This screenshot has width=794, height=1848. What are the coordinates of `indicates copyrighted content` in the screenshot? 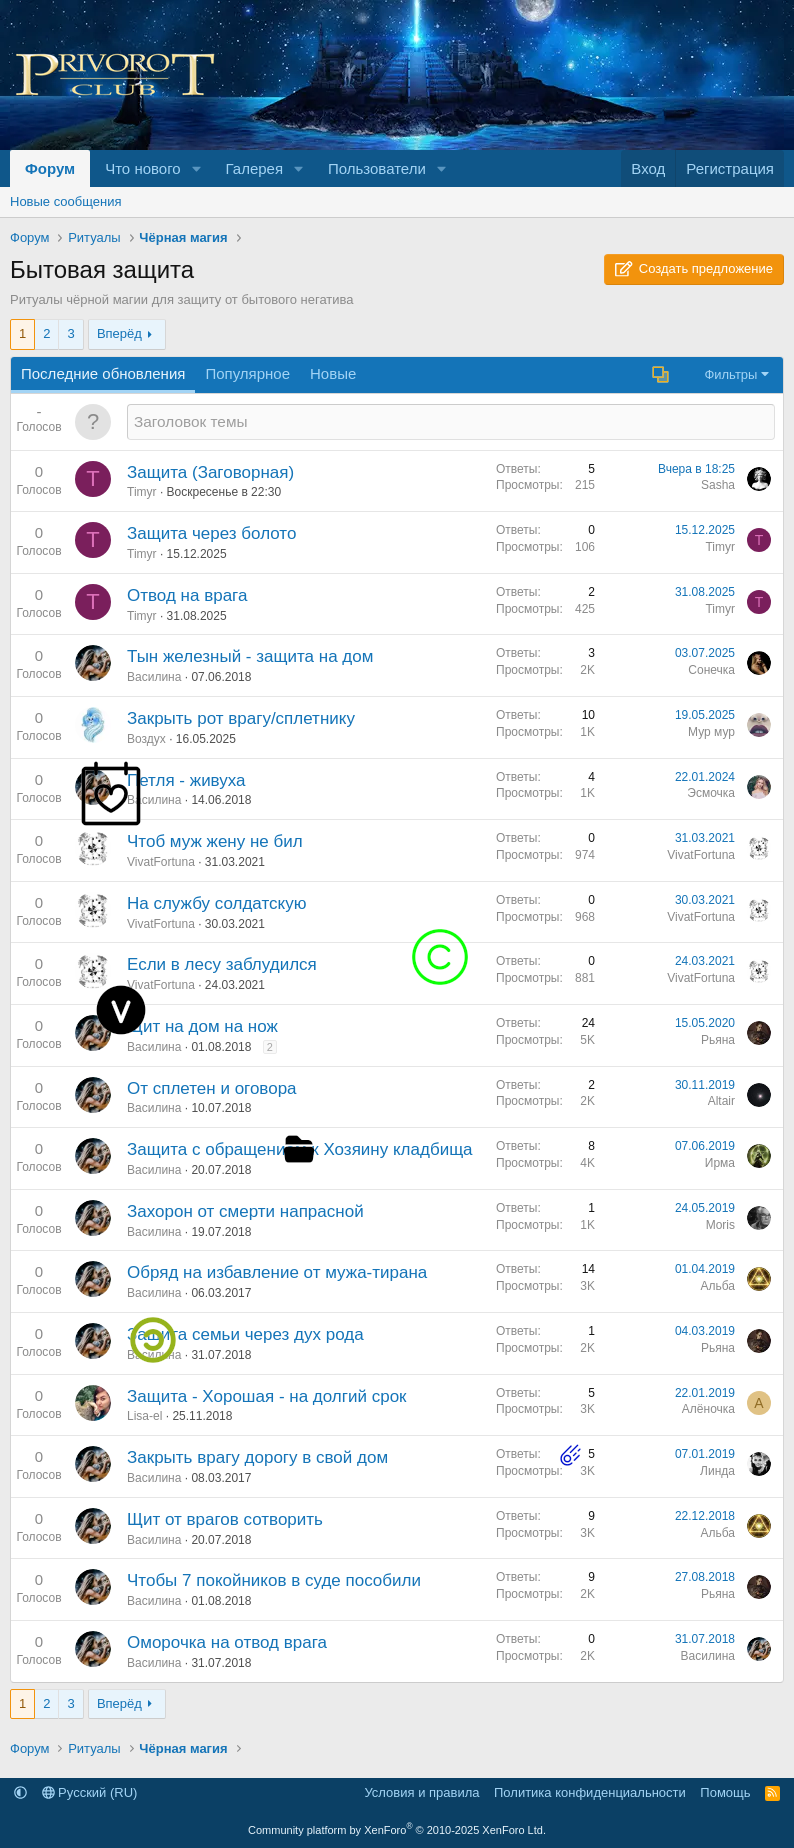 It's located at (440, 957).